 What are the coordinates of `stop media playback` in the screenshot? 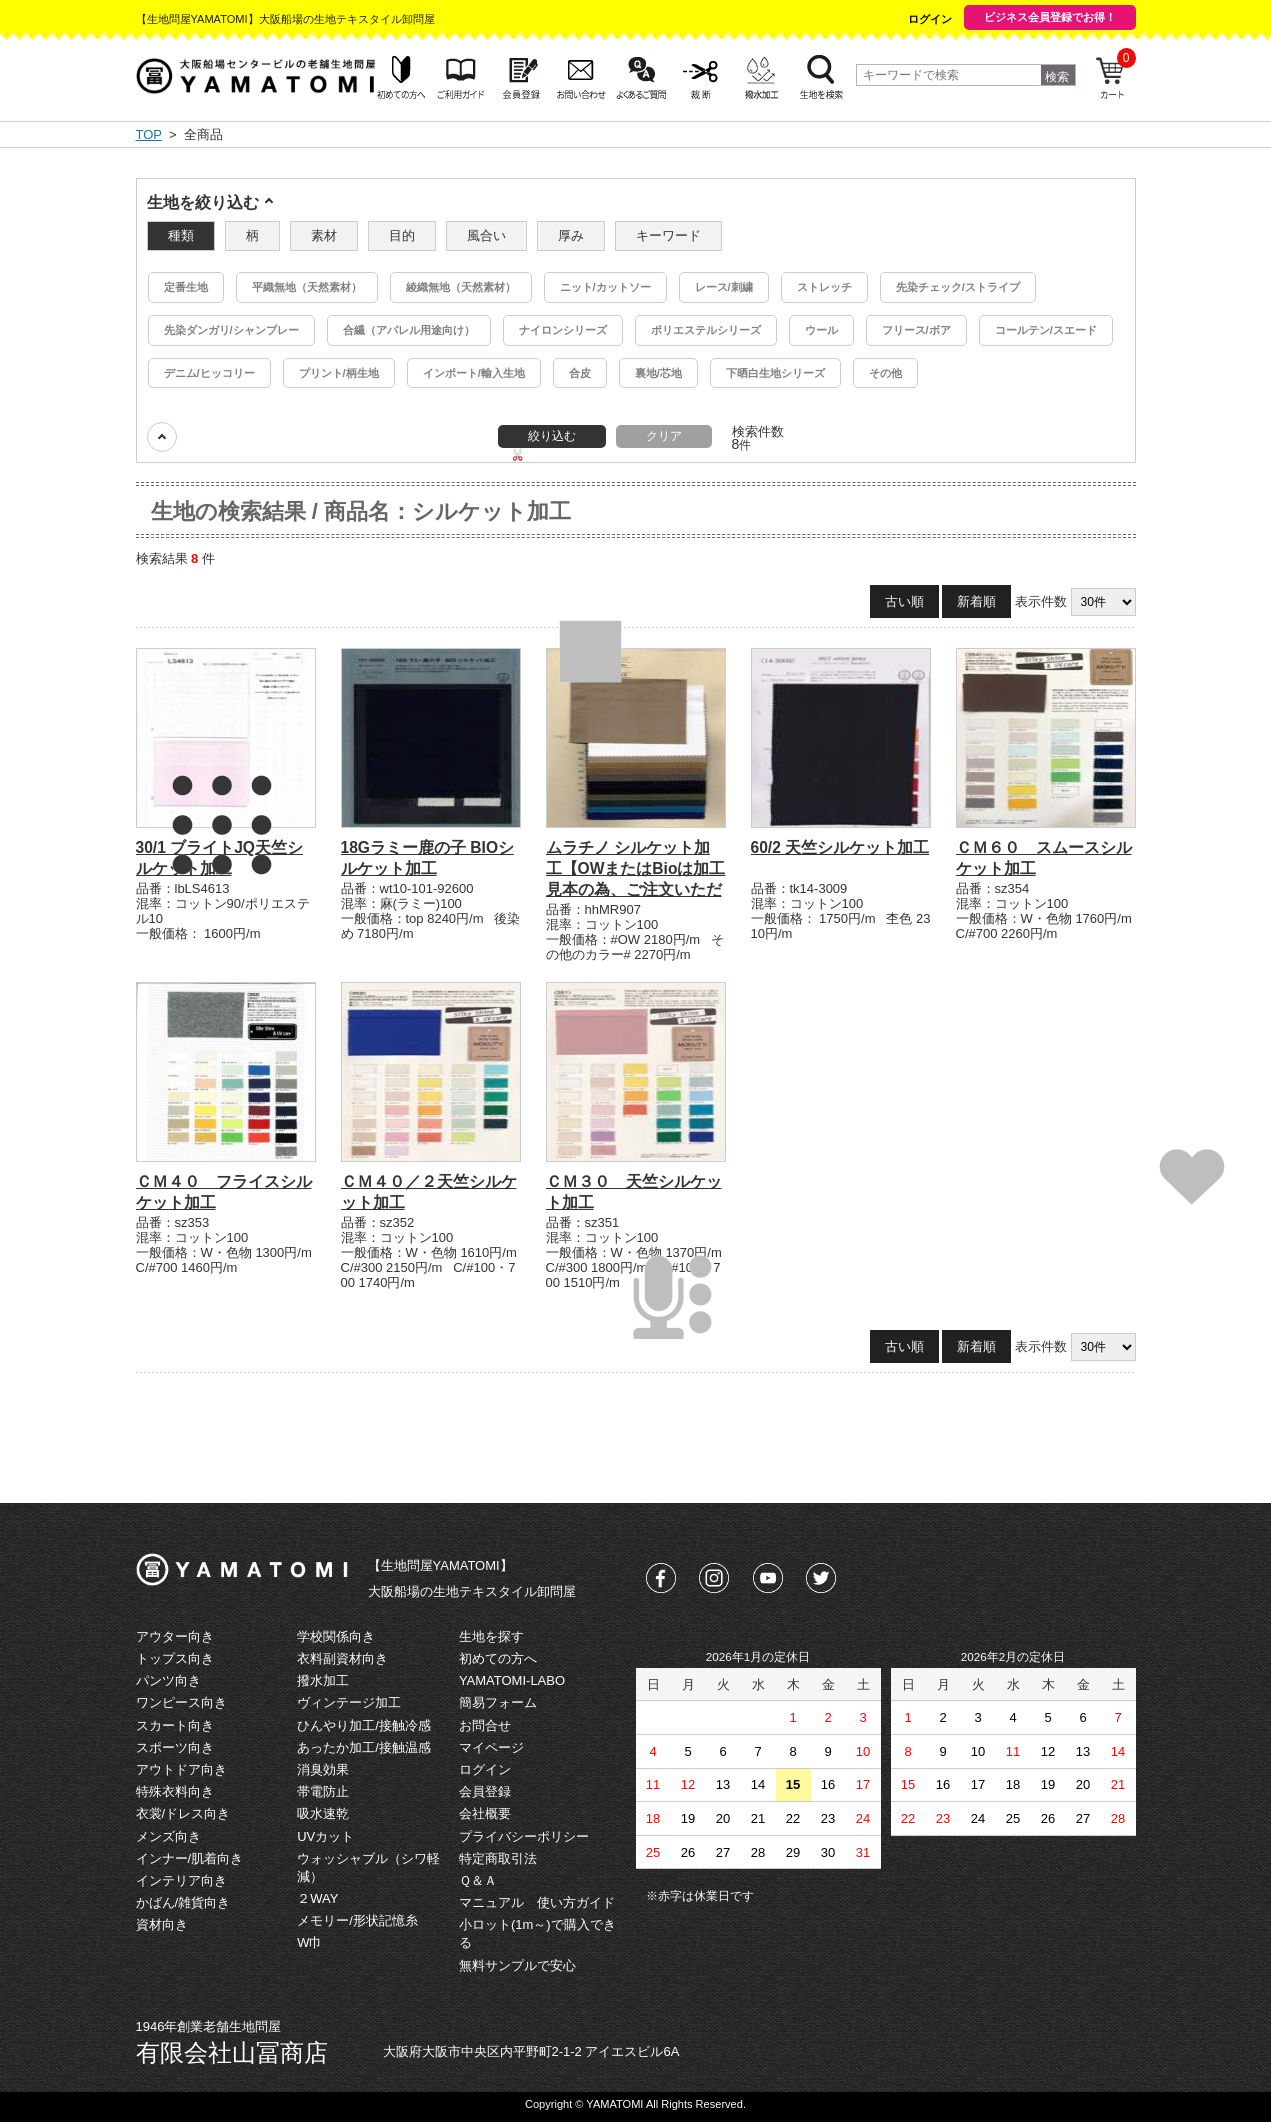 It's located at (590, 651).